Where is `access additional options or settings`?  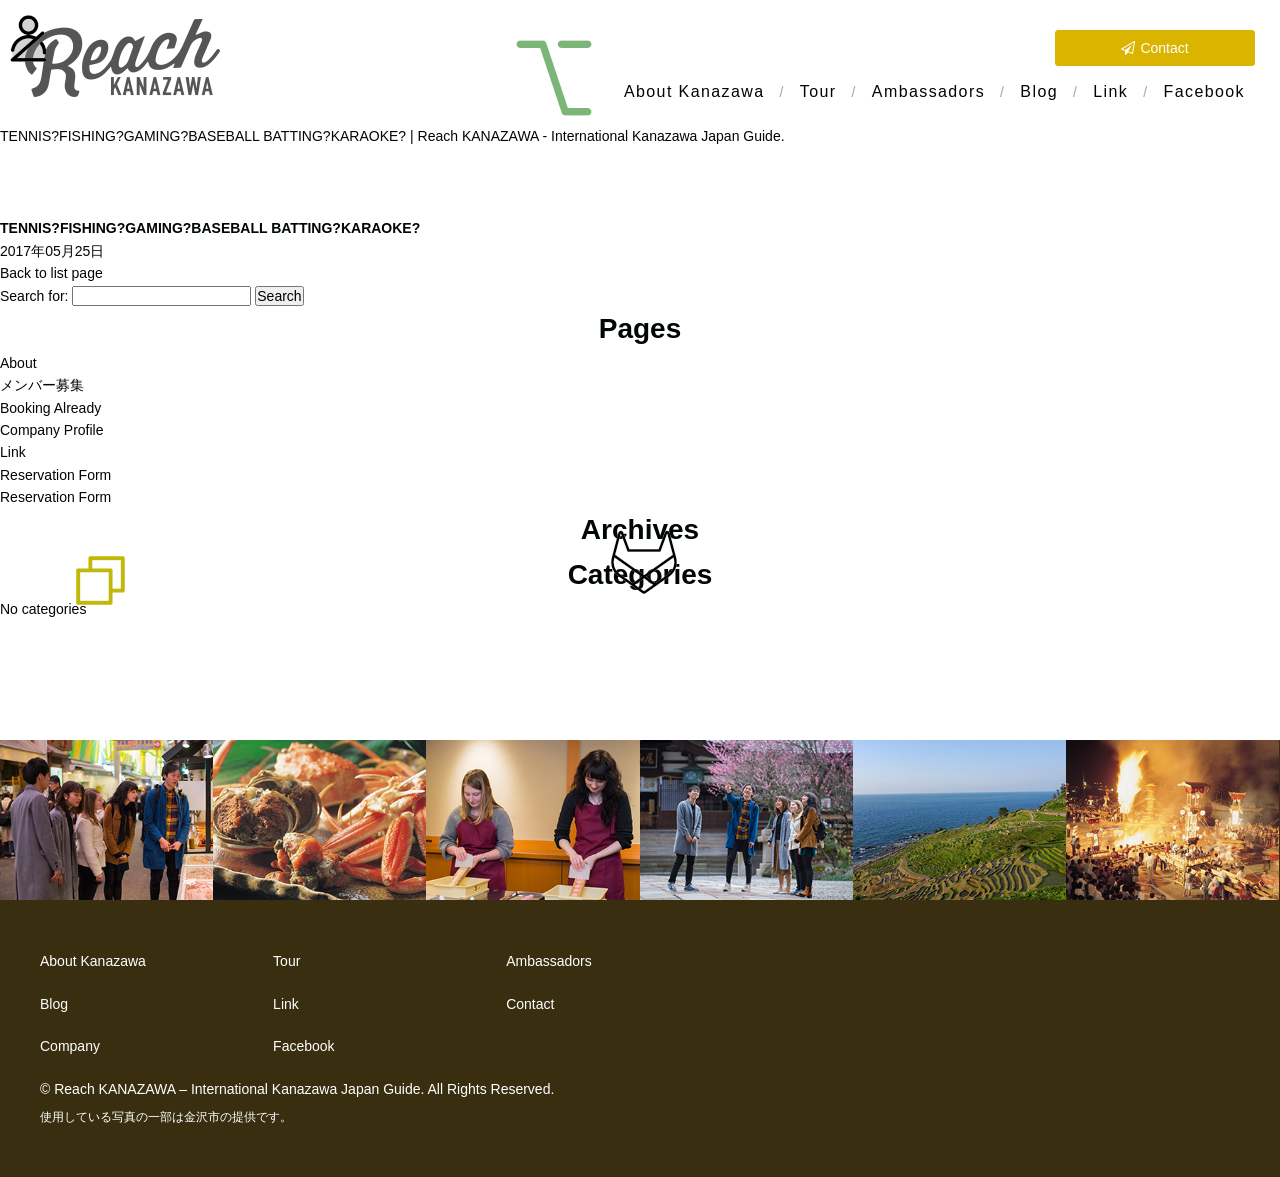
access additional options or settings is located at coordinates (554, 78).